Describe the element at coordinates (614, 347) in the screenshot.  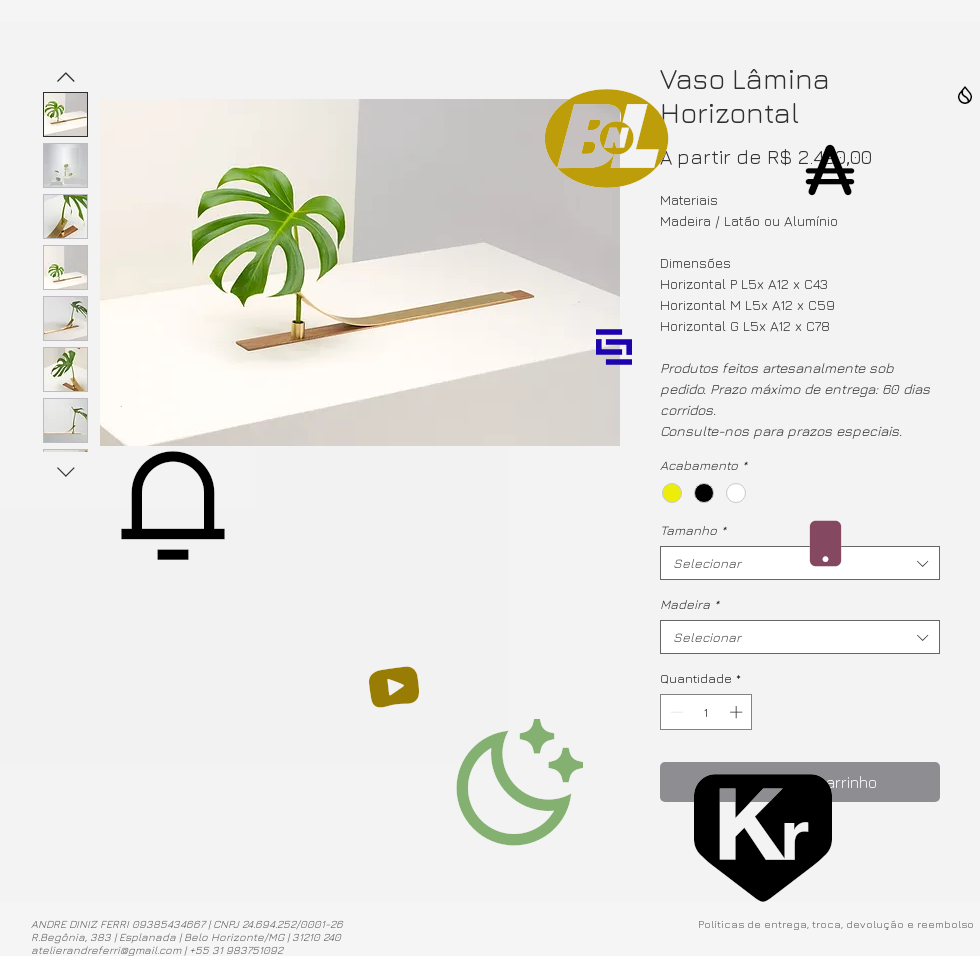
I see `skaffold application or service` at that location.